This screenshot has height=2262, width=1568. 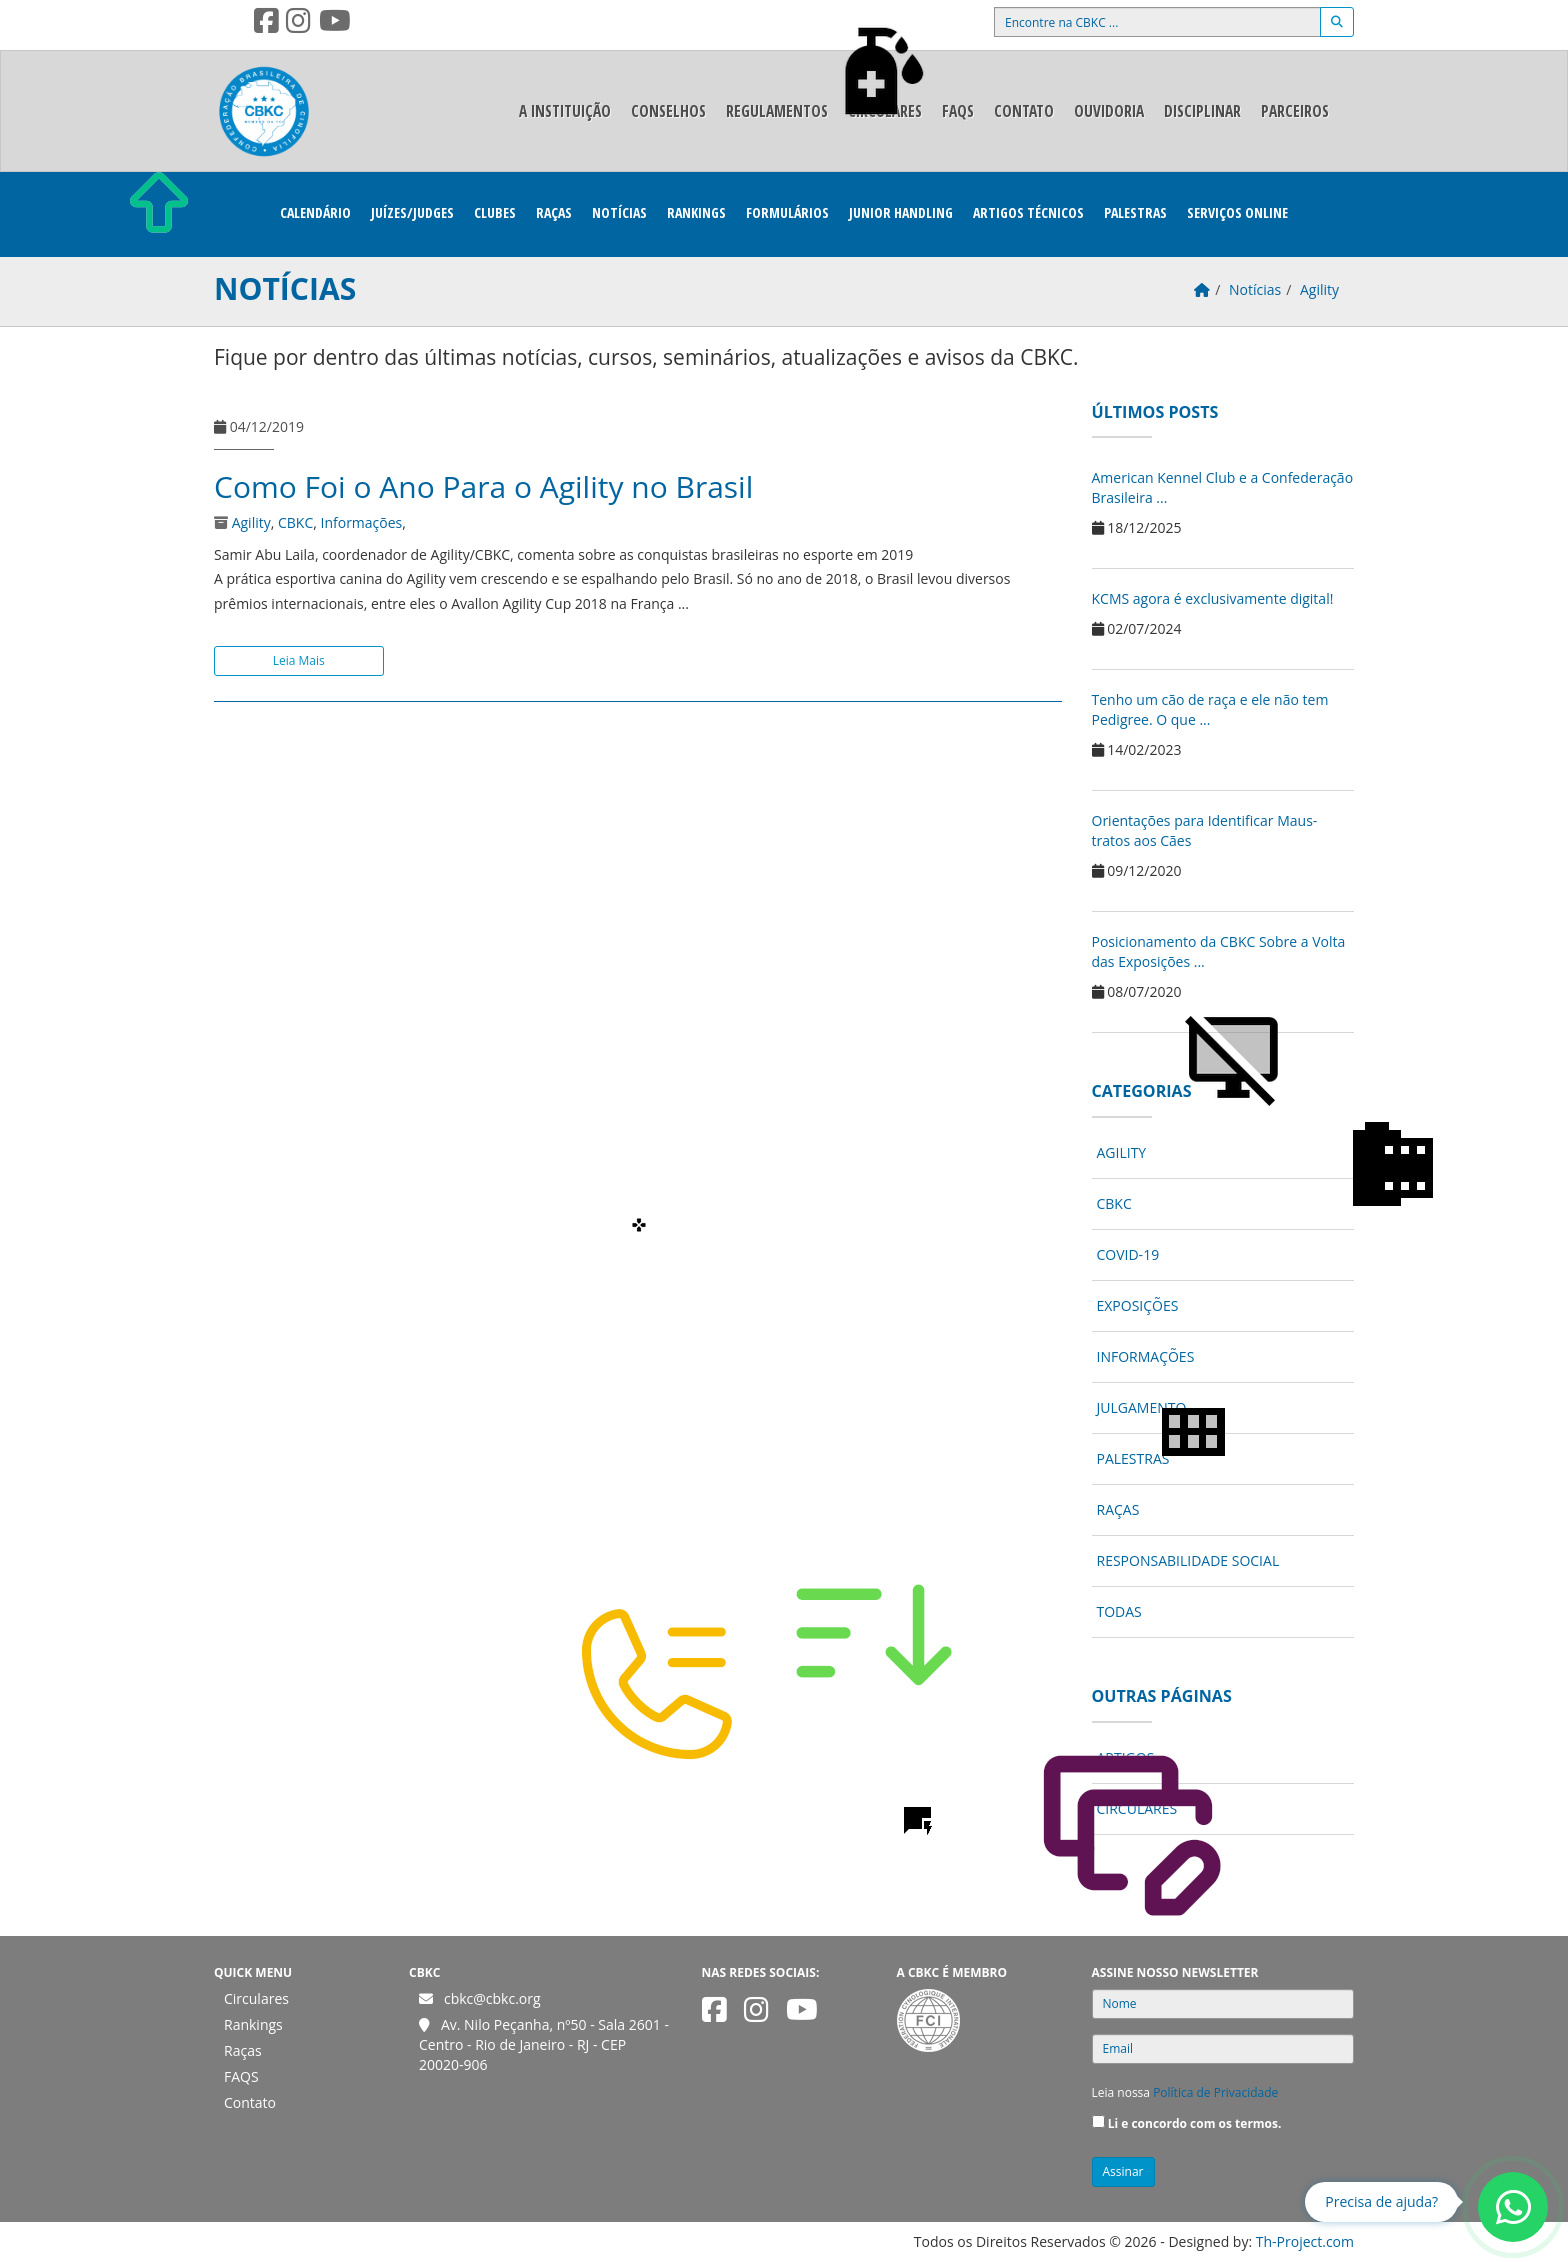 I want to click on access hand sanitizer station location, so click(x=880, y=71).